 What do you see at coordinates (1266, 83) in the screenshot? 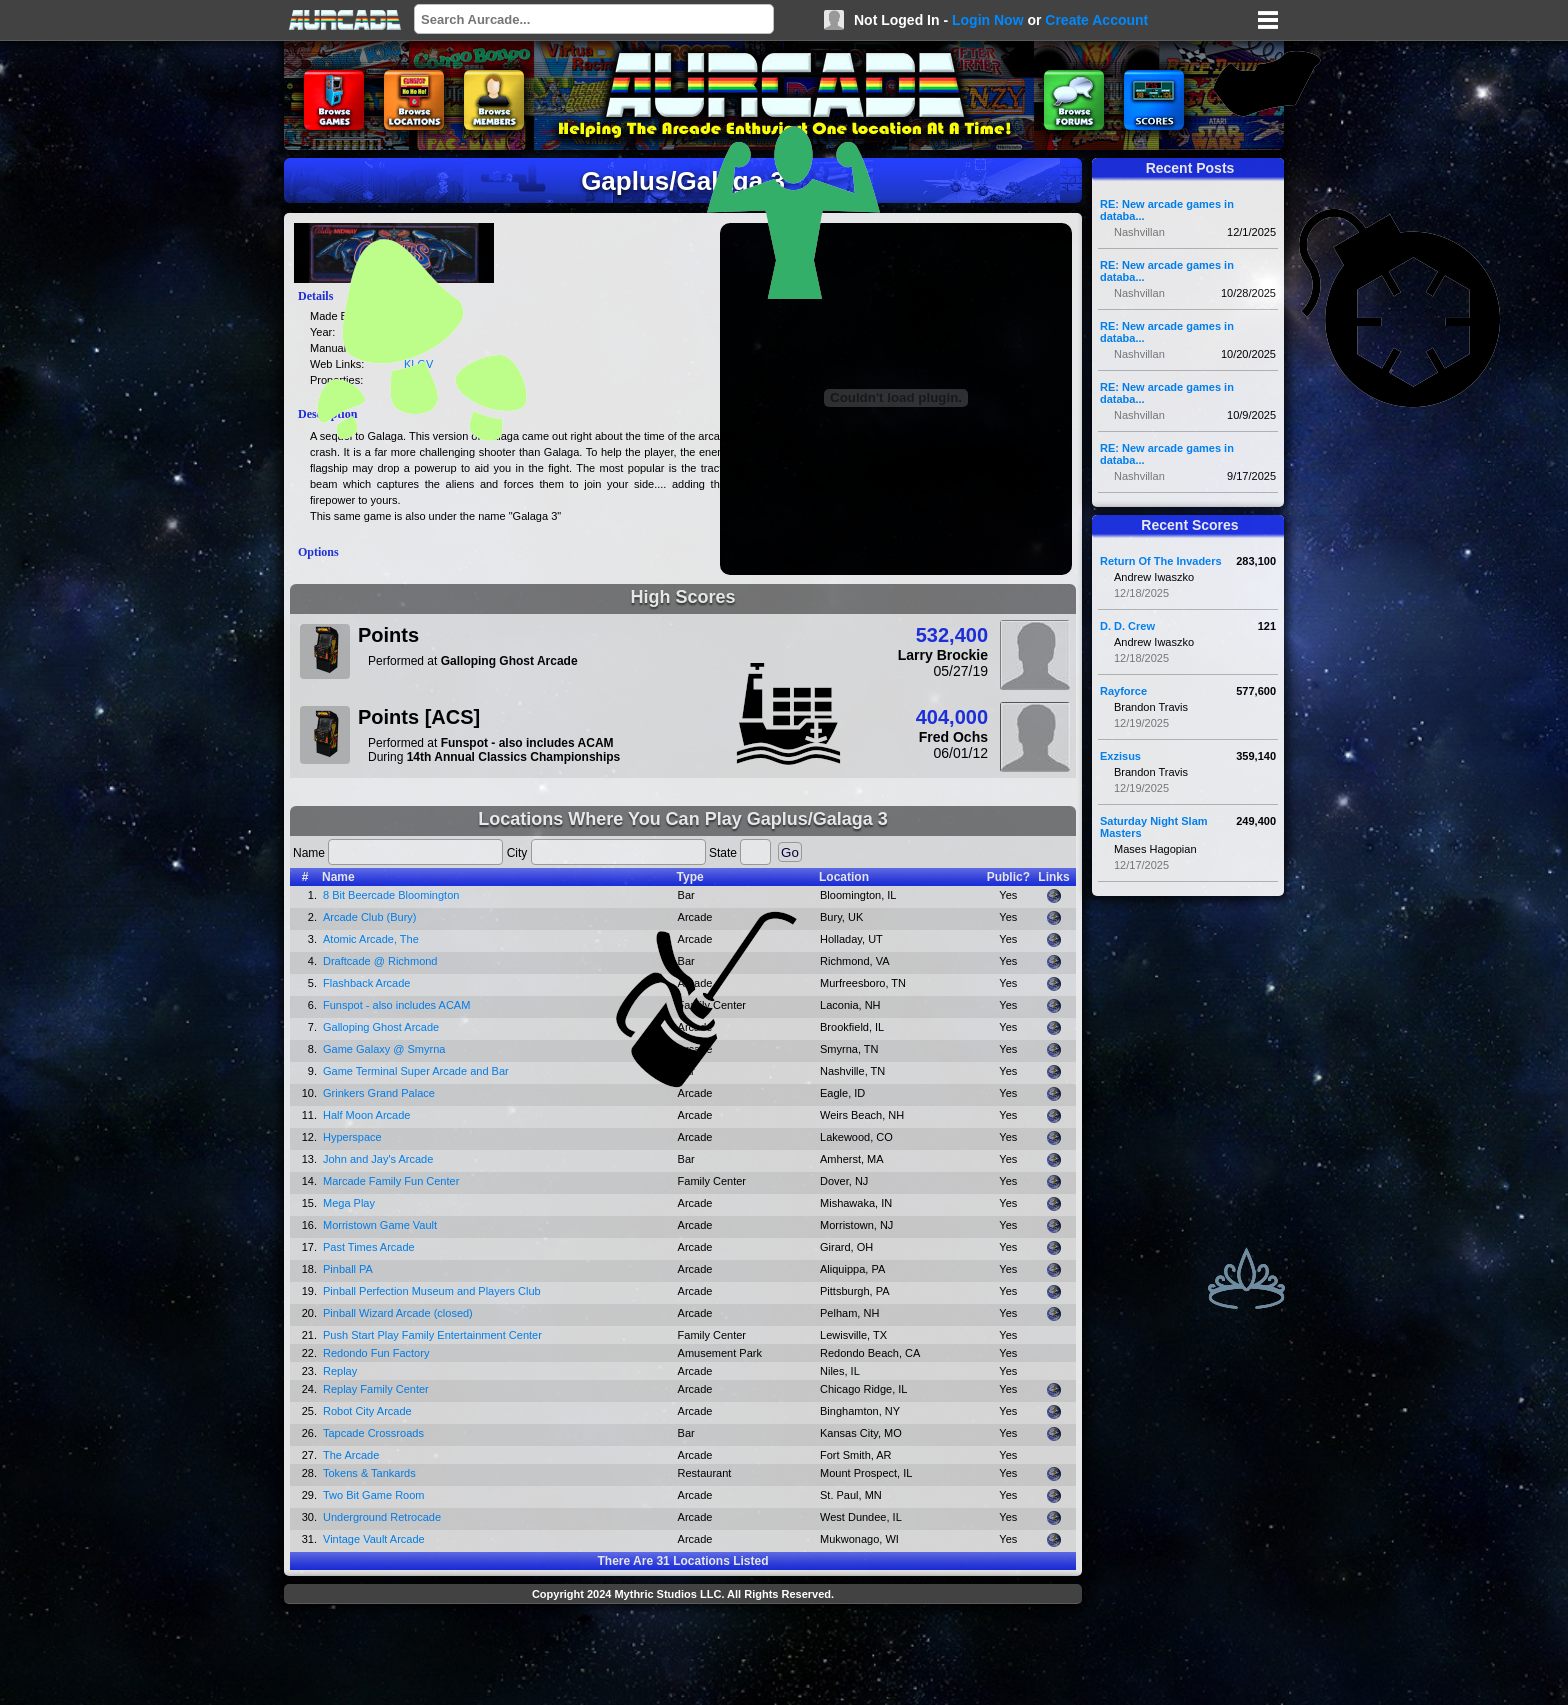
I see `select hungary as your country or region` at bounding box center [1266, 83].